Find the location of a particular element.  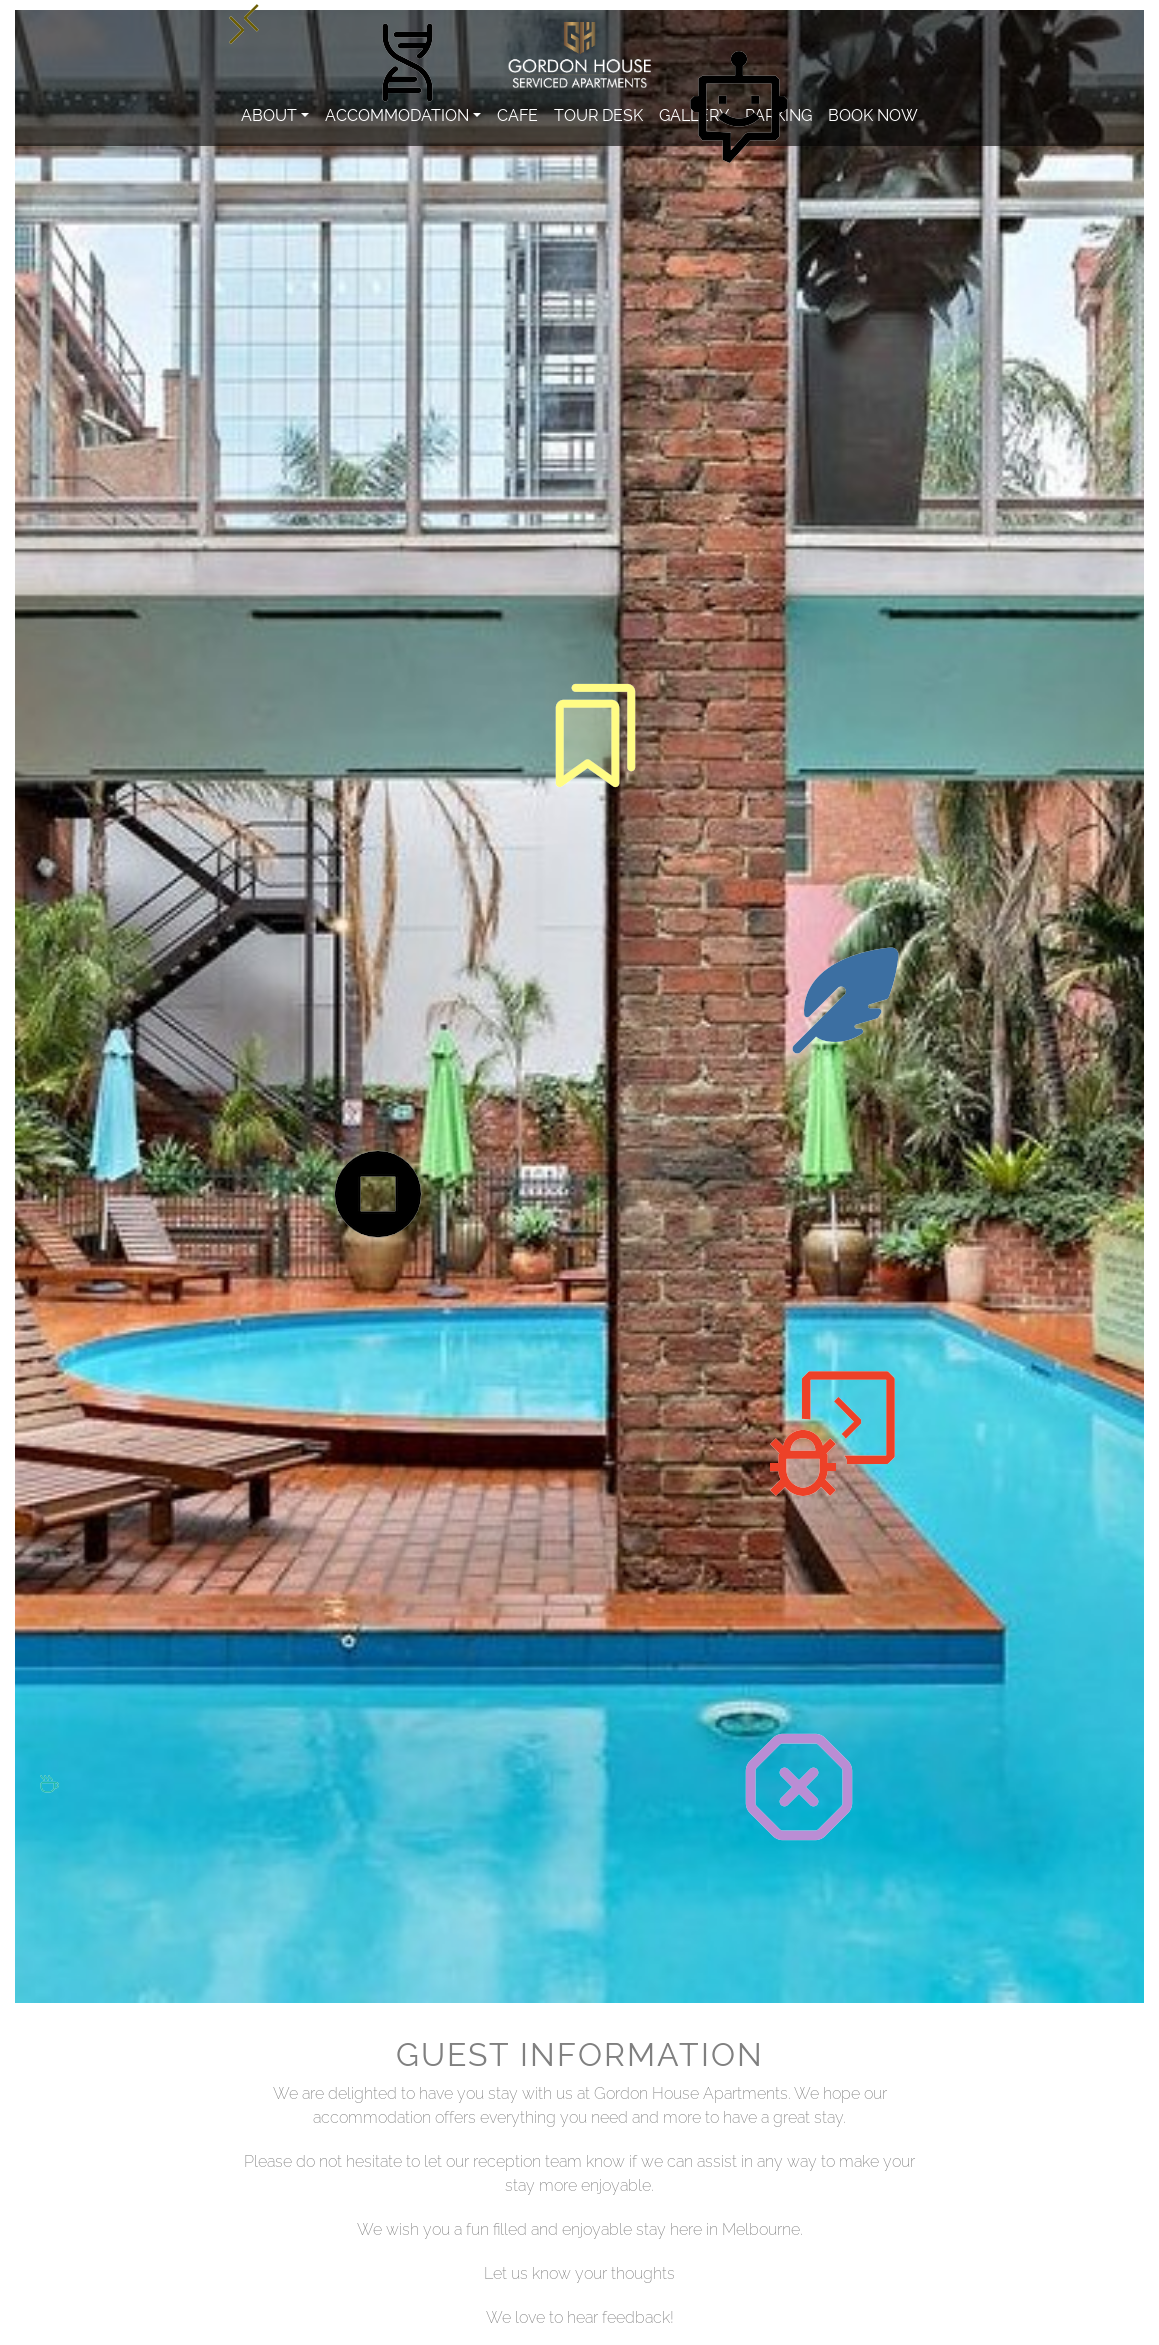

stop playback is located at coordinates (378, 1194).